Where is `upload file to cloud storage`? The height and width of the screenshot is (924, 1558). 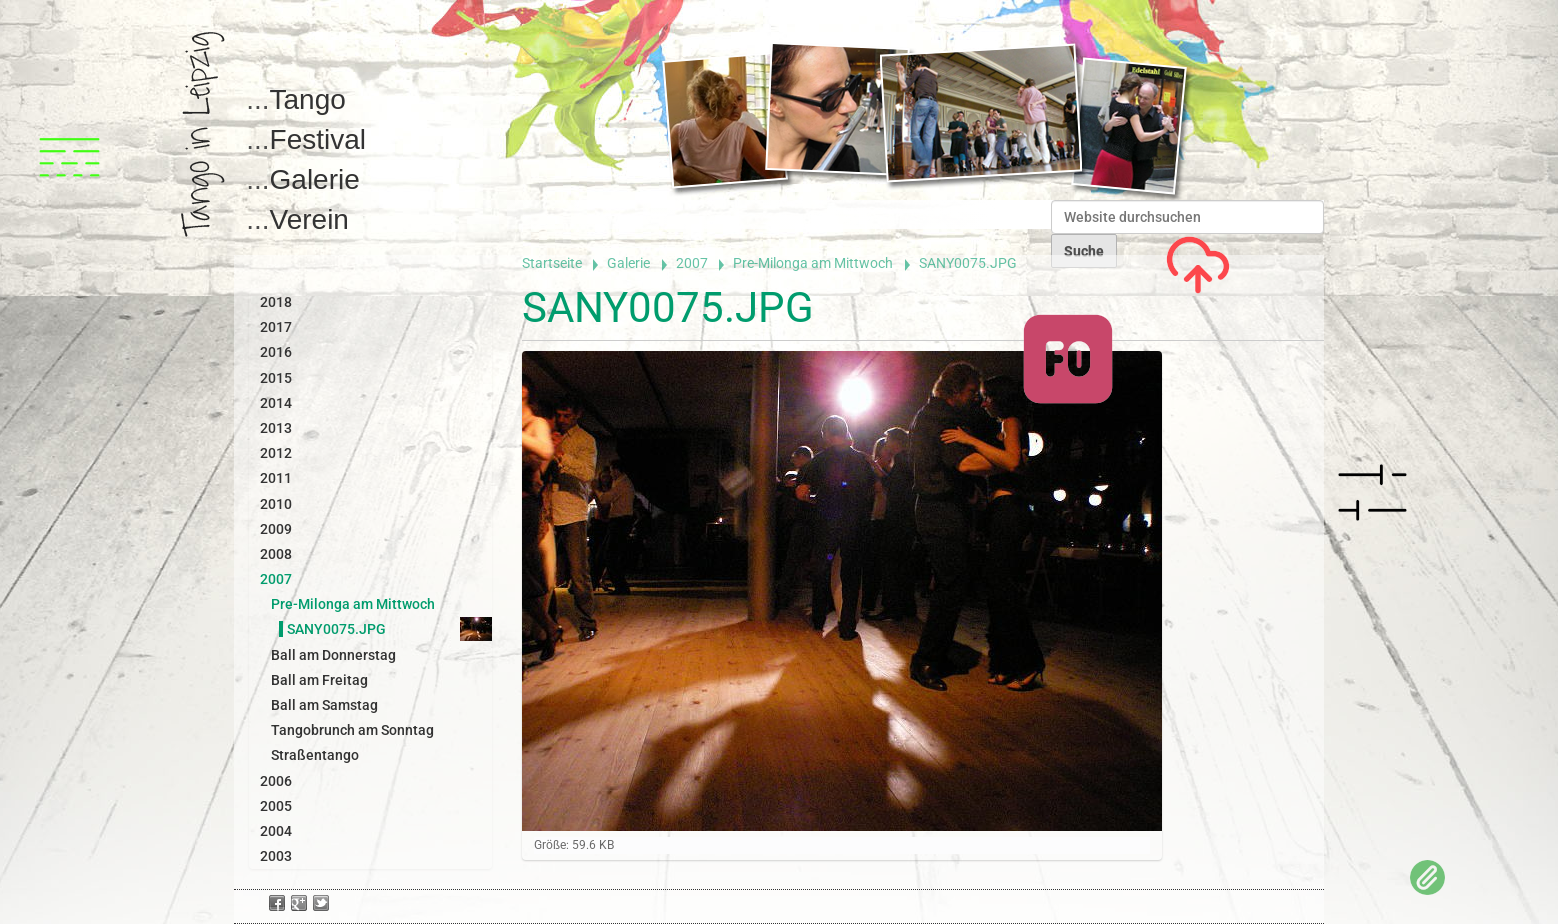
upload file to cloud storage is located at coordinates (1198, 265).